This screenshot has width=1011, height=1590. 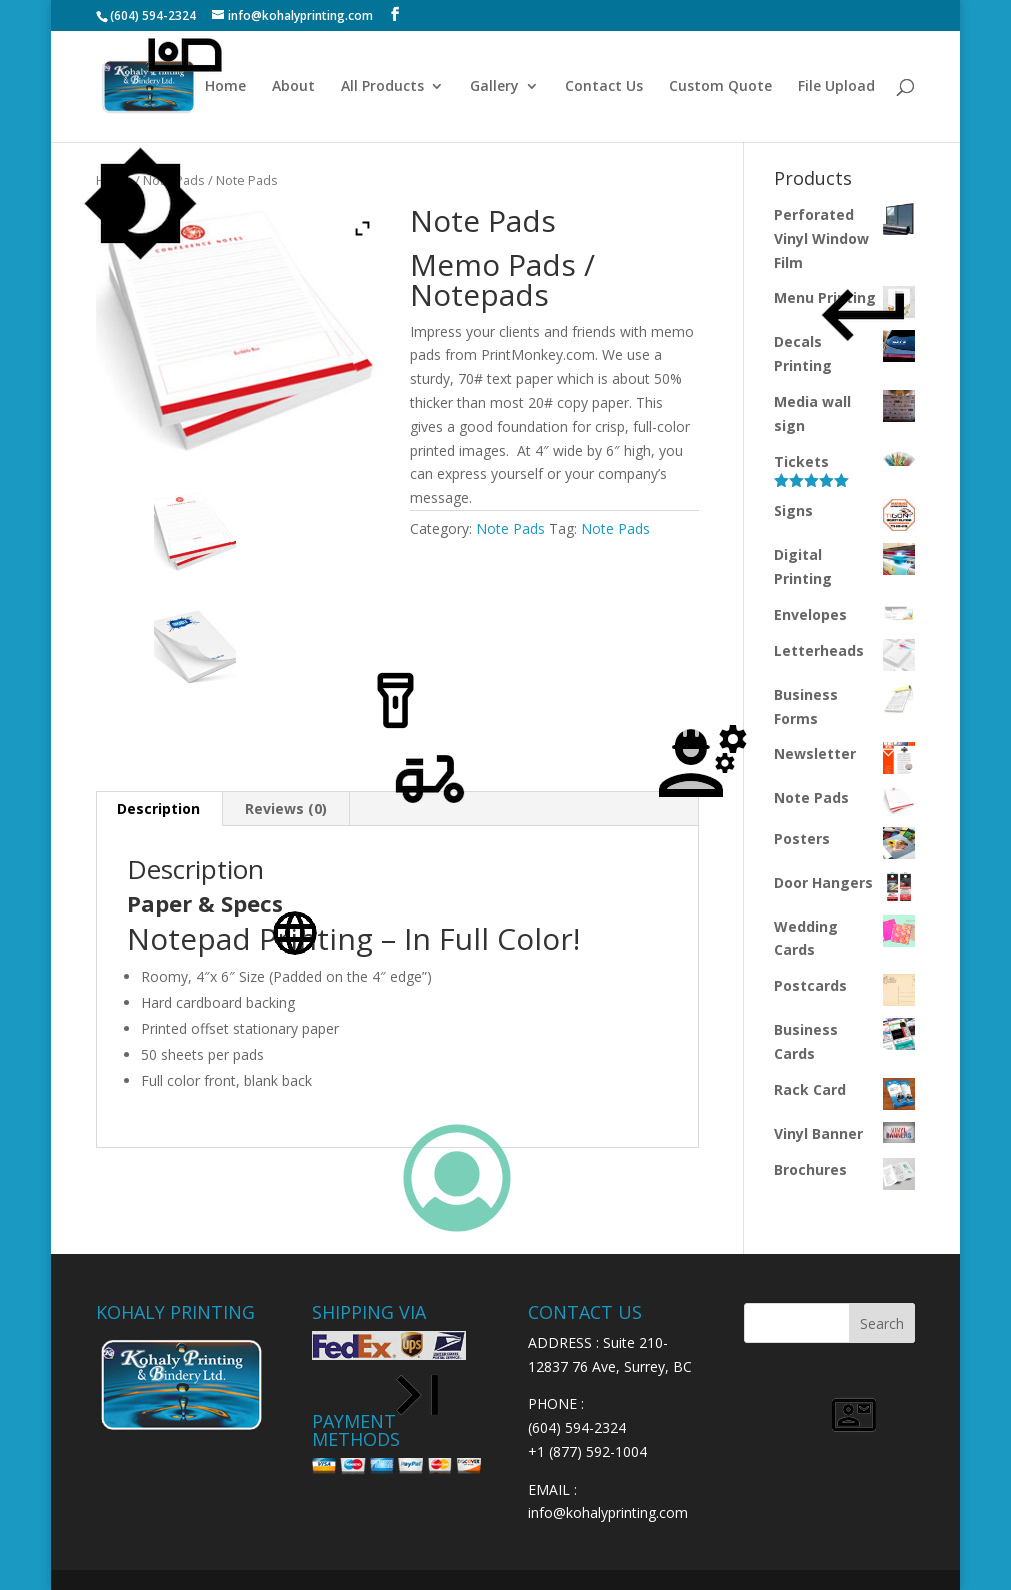 I want to click on toggle flashlight on or off, so click(x=395, y=700).